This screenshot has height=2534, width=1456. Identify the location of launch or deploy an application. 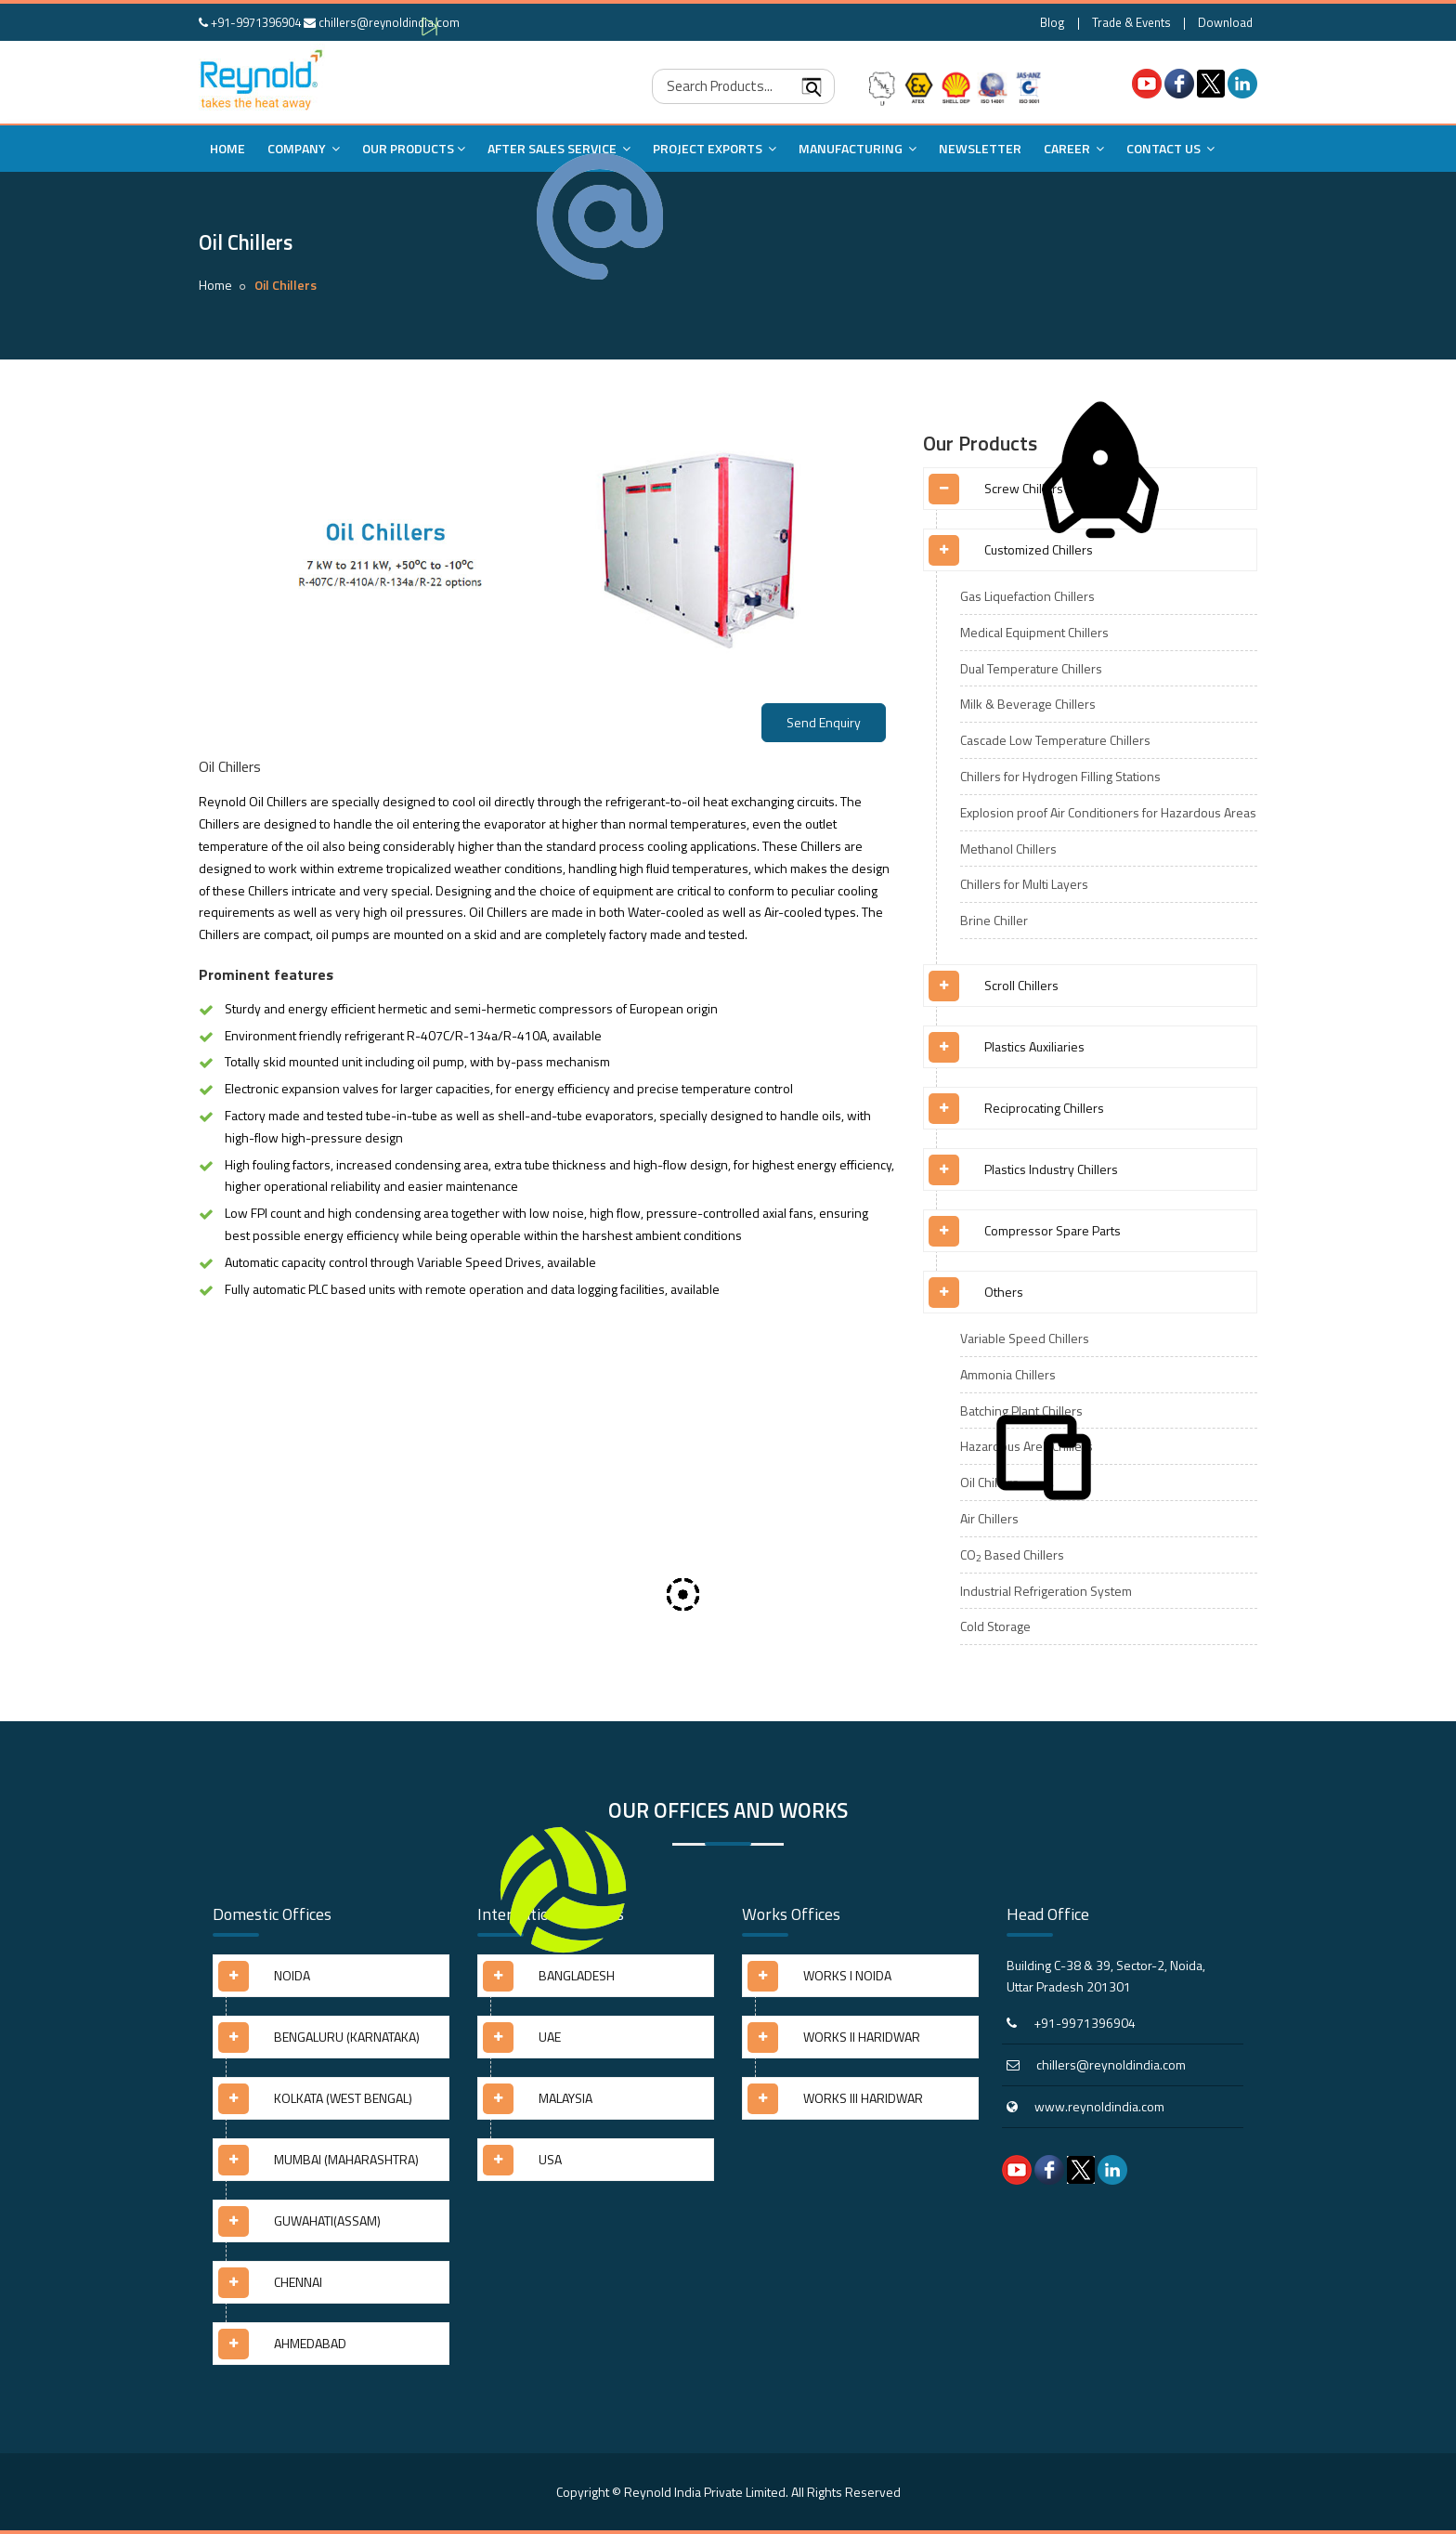
(1100, 475).